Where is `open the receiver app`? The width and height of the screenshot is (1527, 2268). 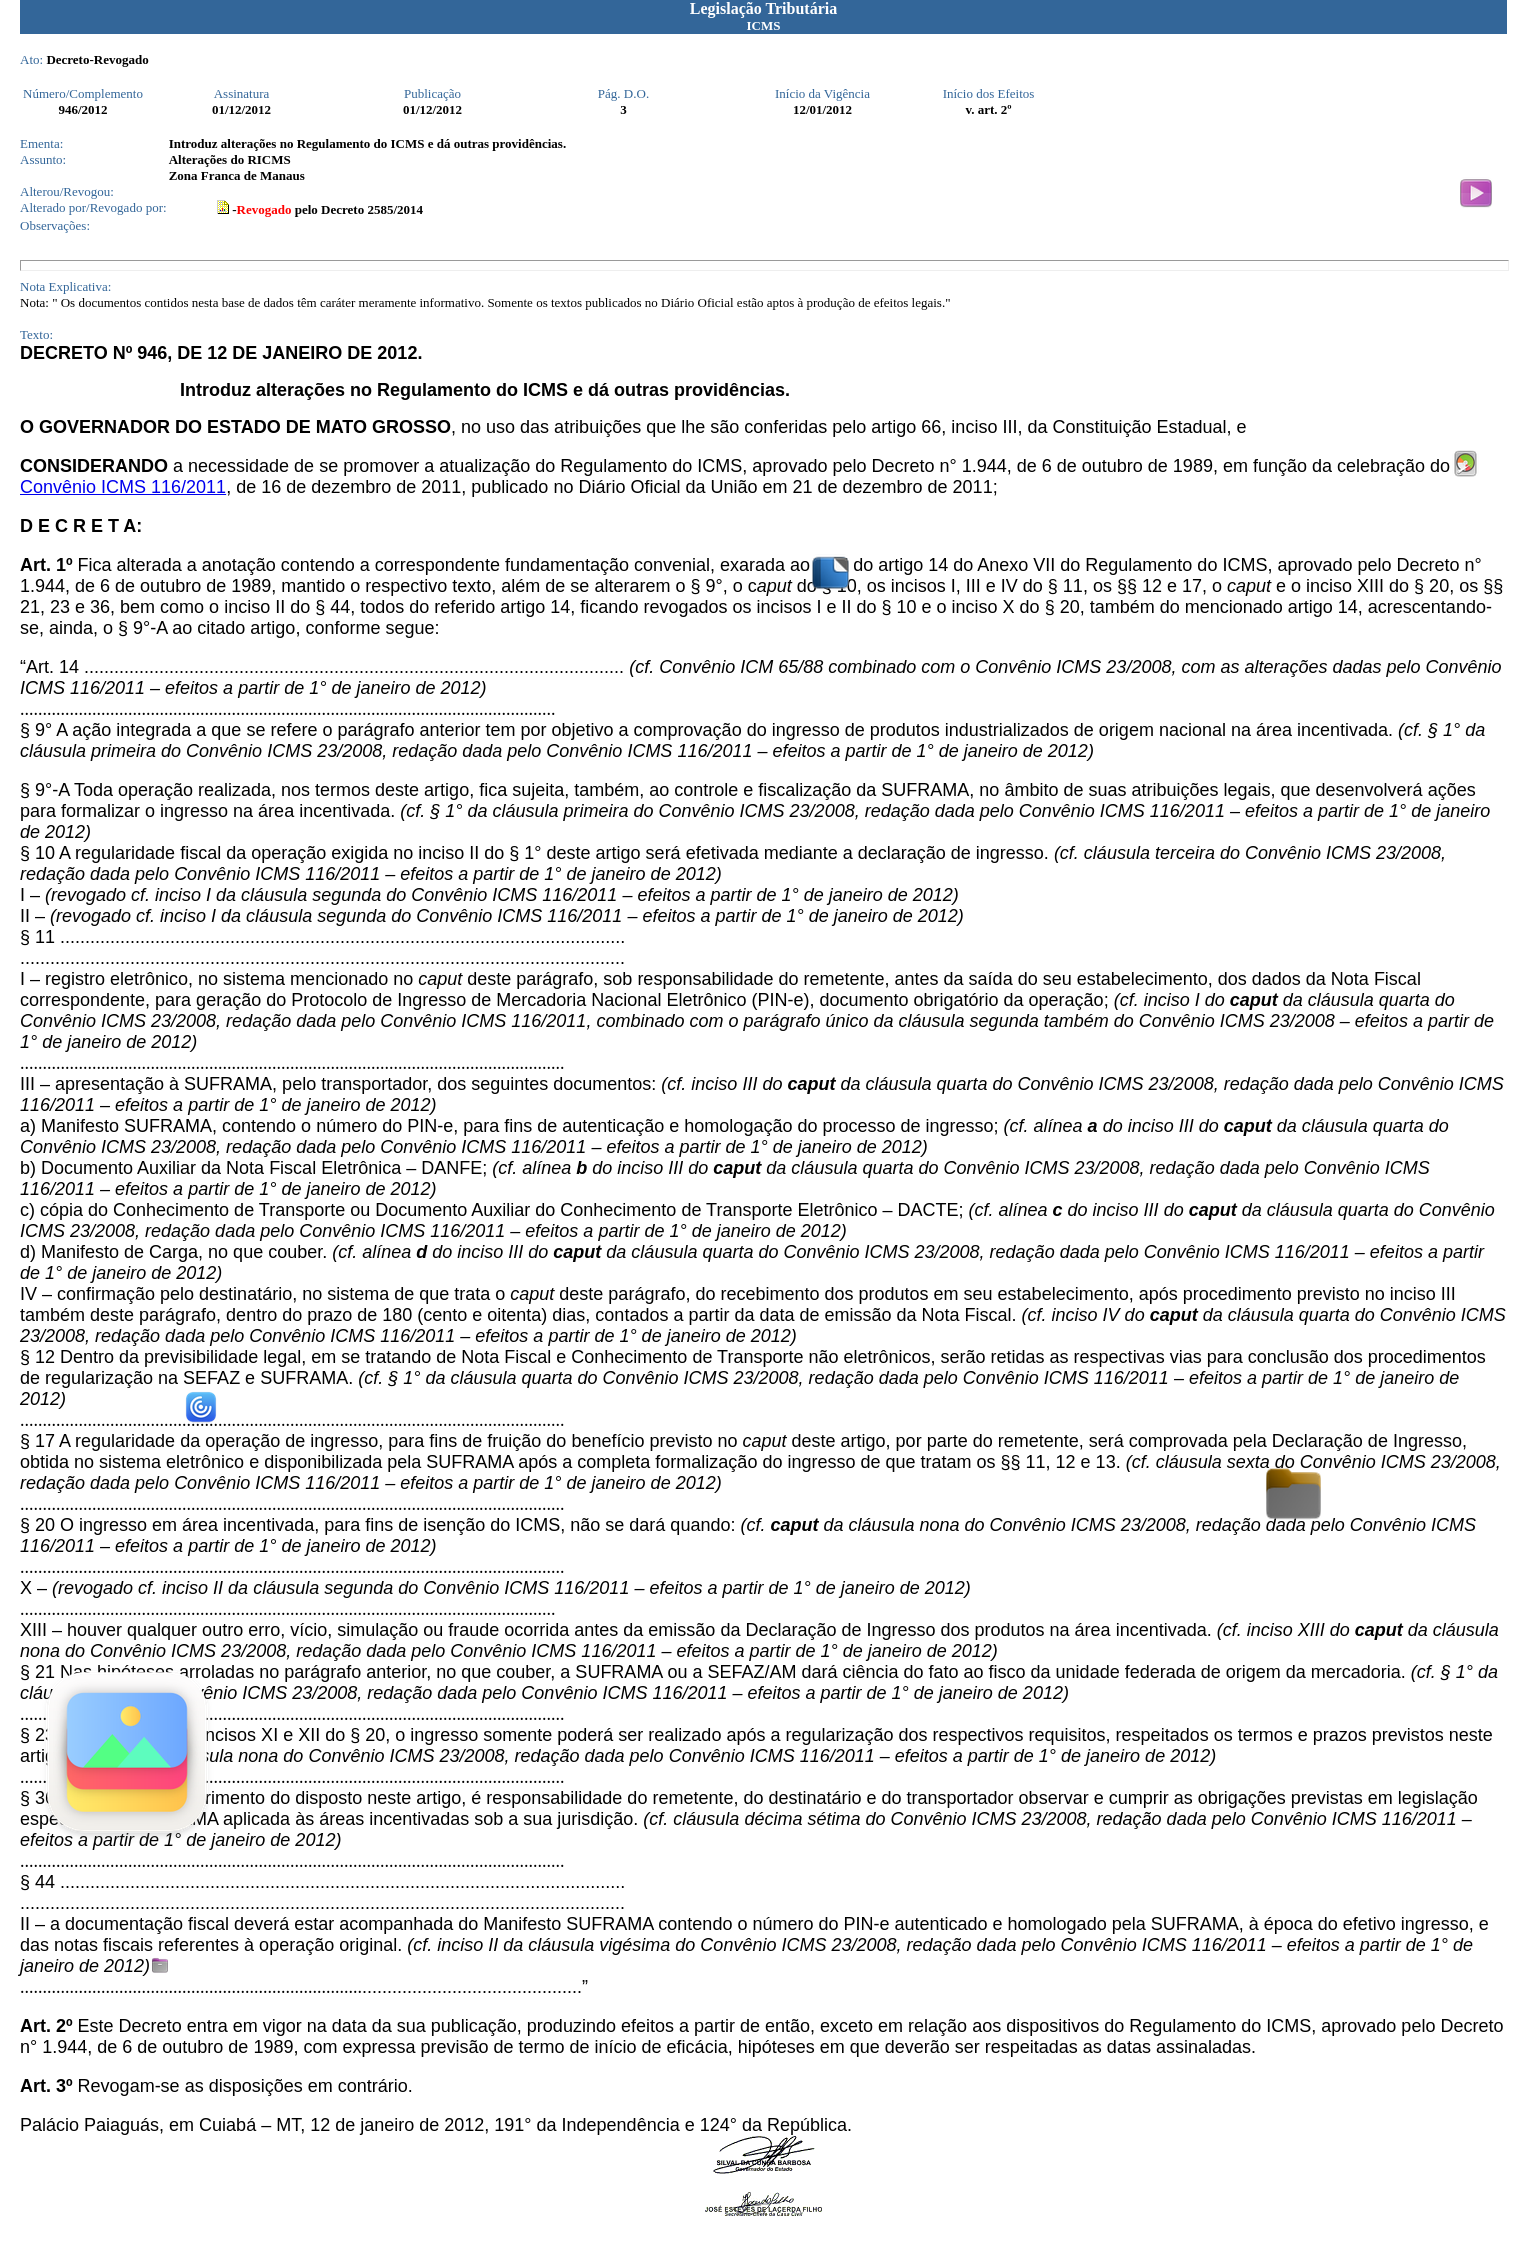
open the receiver app is located at coordinates (201, 1407).